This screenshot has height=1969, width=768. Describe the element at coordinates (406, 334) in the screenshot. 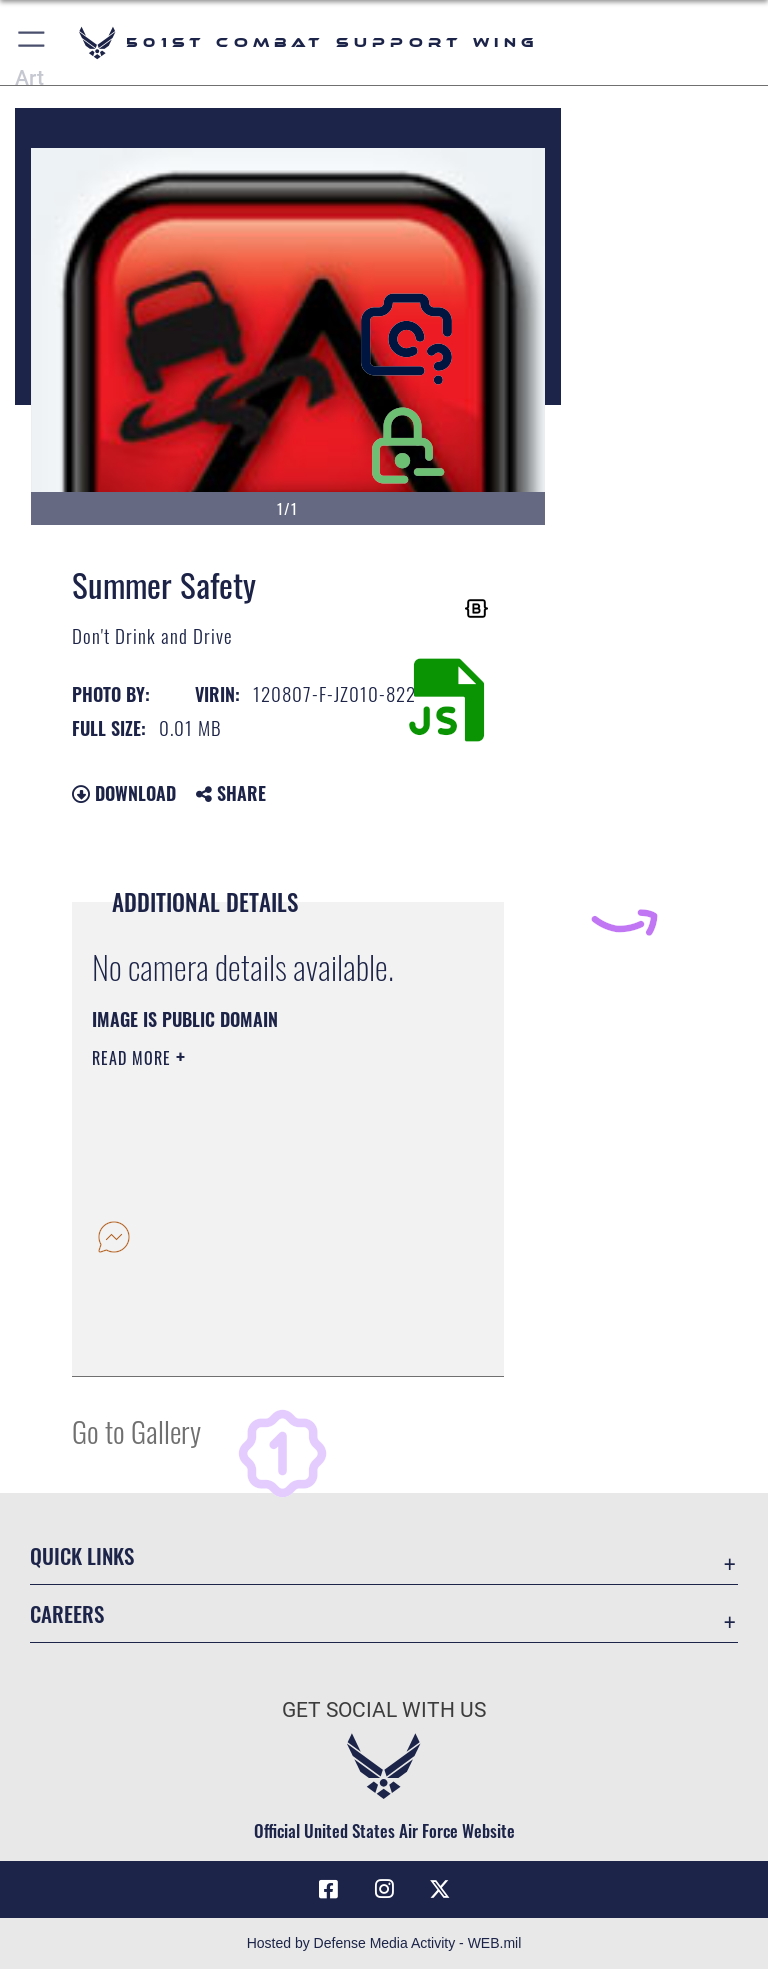

I see `camera help or troubleshooting` at that location.